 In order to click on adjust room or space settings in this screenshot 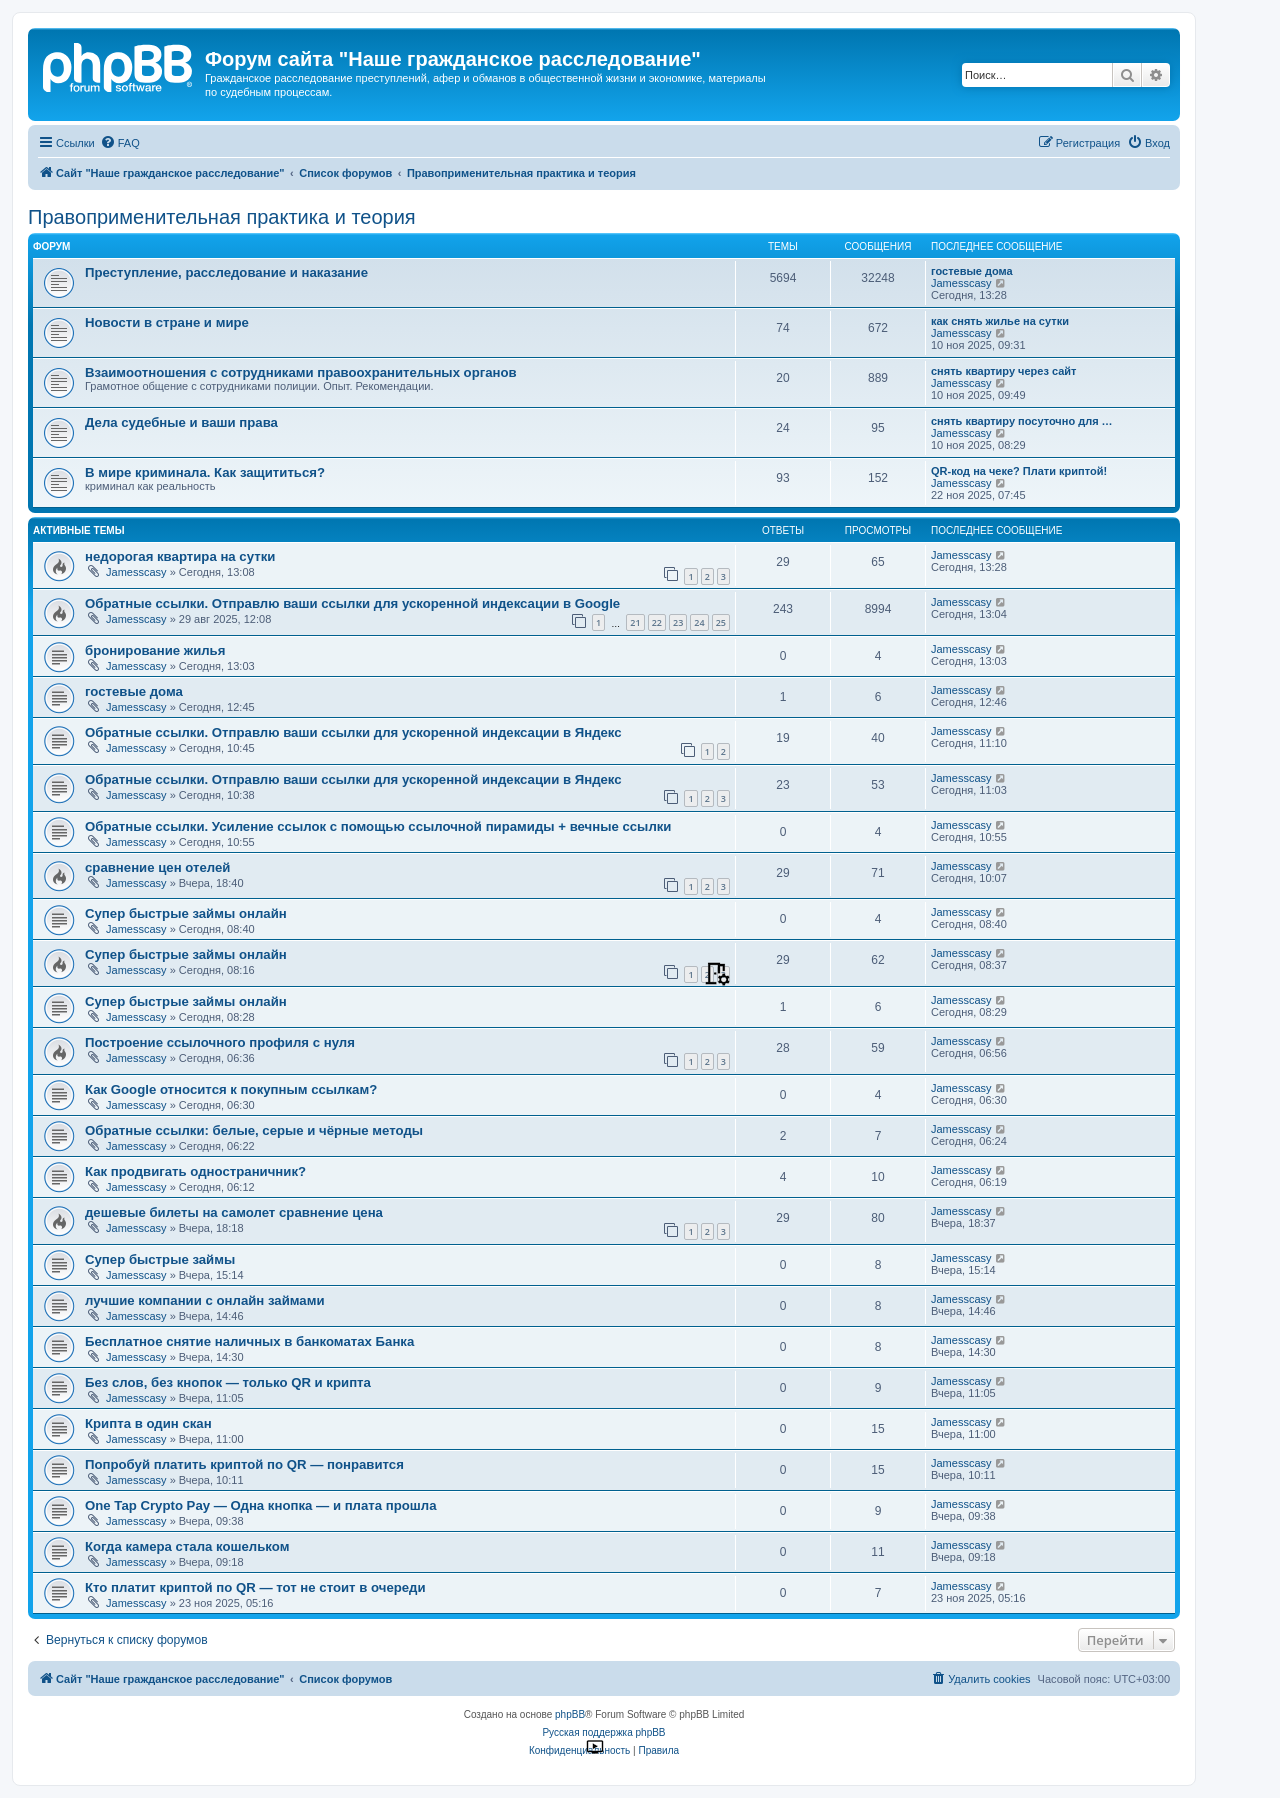, I will do `click(716, 973)`.